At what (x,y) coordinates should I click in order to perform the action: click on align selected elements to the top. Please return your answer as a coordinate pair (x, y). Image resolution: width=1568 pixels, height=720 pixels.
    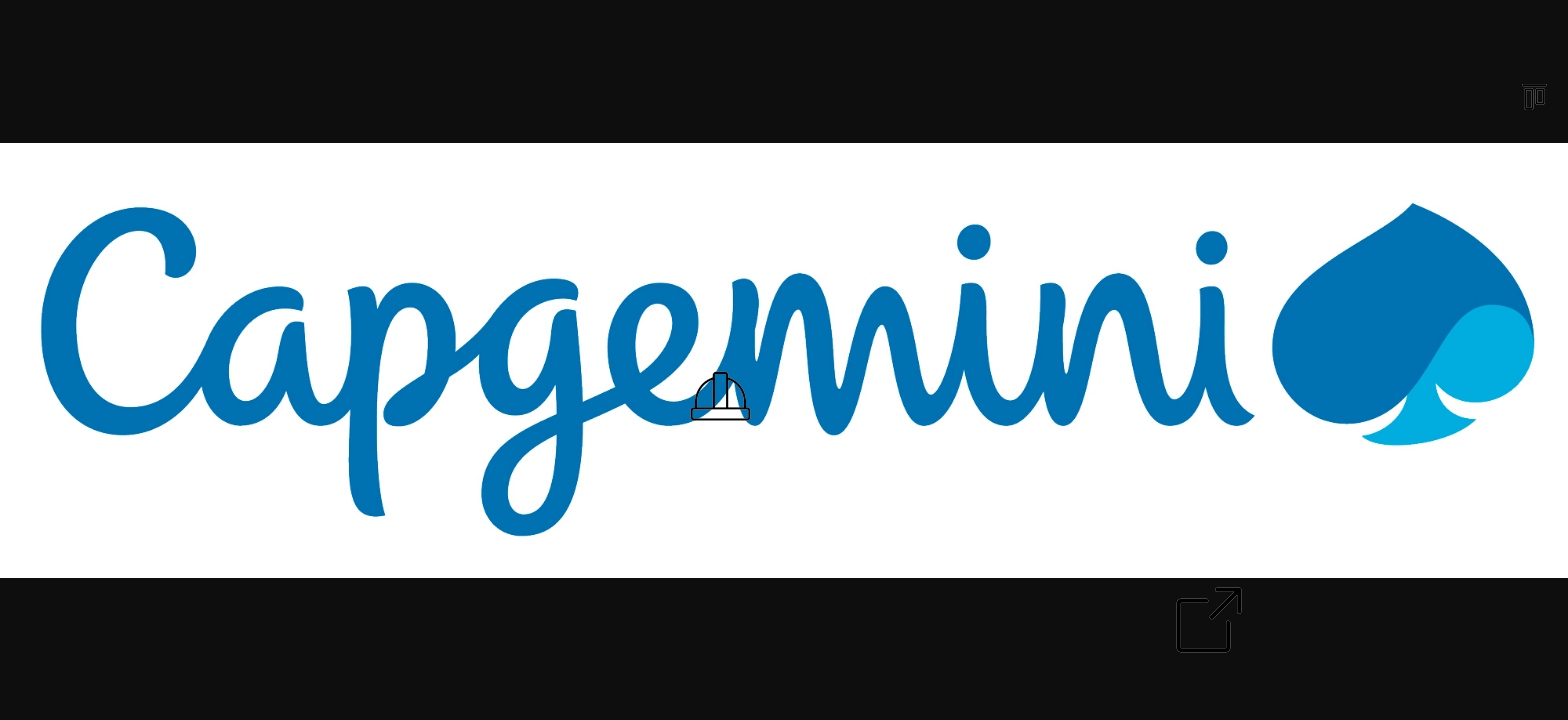
    Looking at the image, I should click on (1534, 96).